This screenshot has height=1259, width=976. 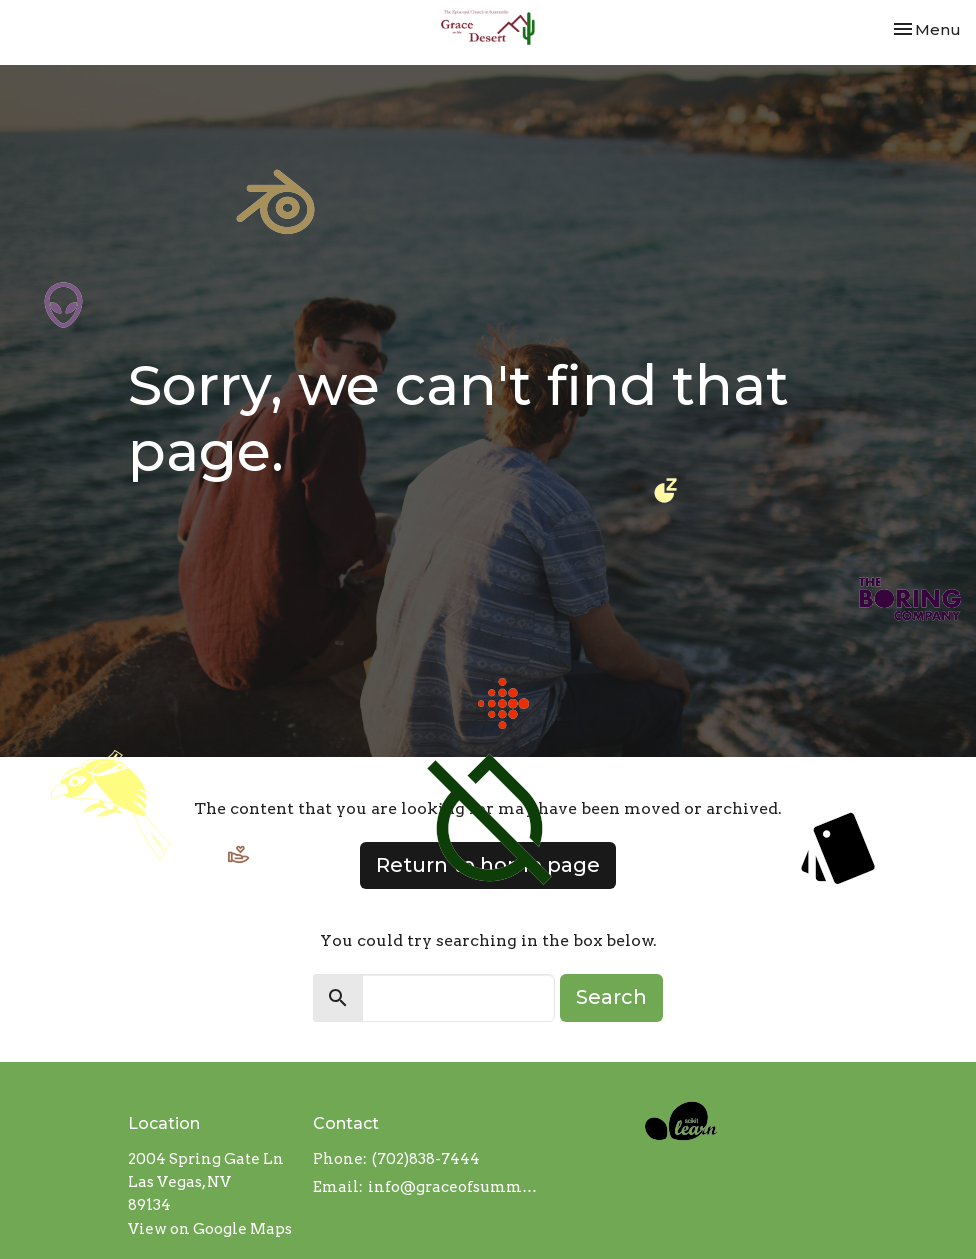 What do you see at coordinates (910, 599) in the screenshot?
I see `the boring company logo` at bounding box center [910, 599].